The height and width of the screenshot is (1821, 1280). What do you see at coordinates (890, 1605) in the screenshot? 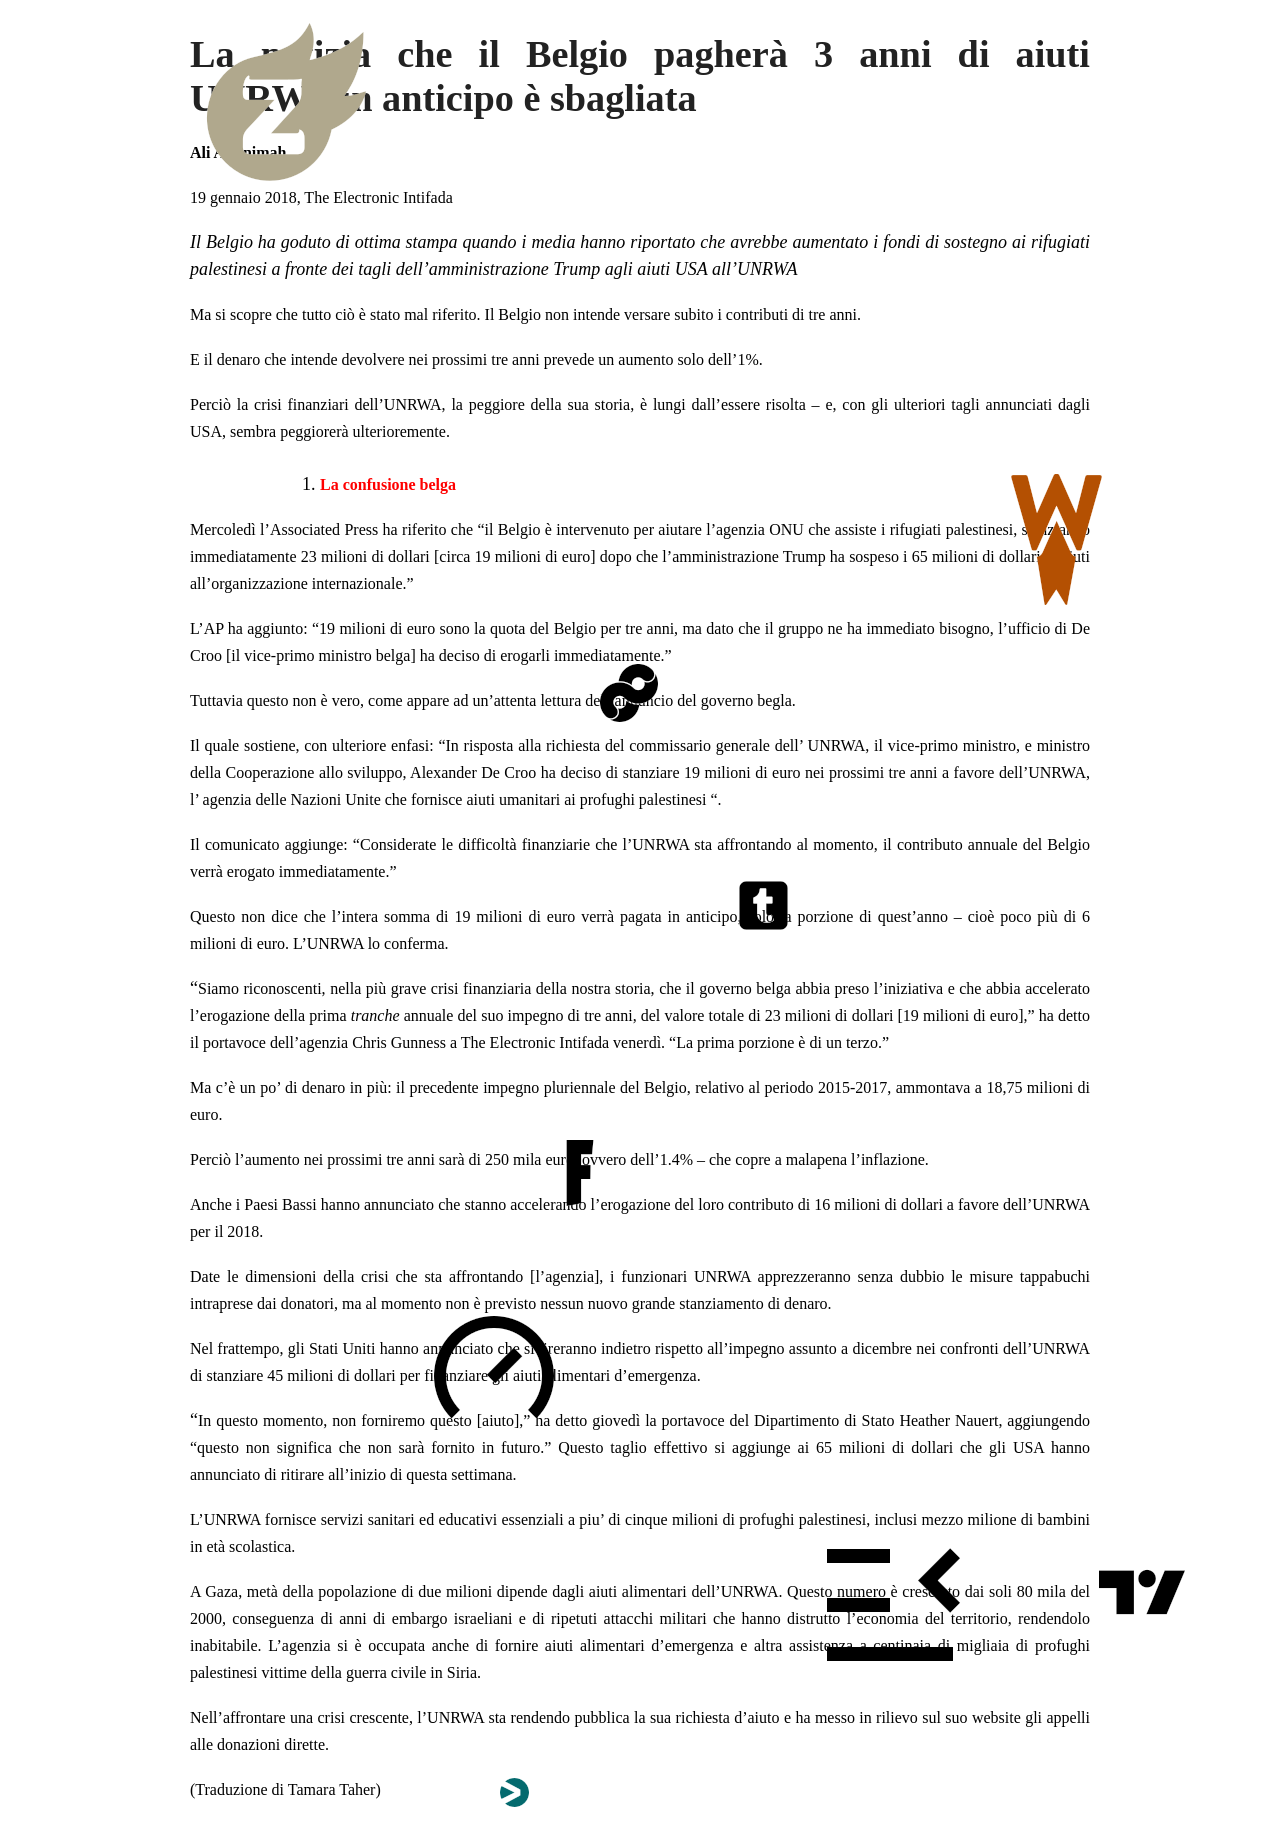
I see `collapse the sidebar menu` at bounding box center [890, 1605].